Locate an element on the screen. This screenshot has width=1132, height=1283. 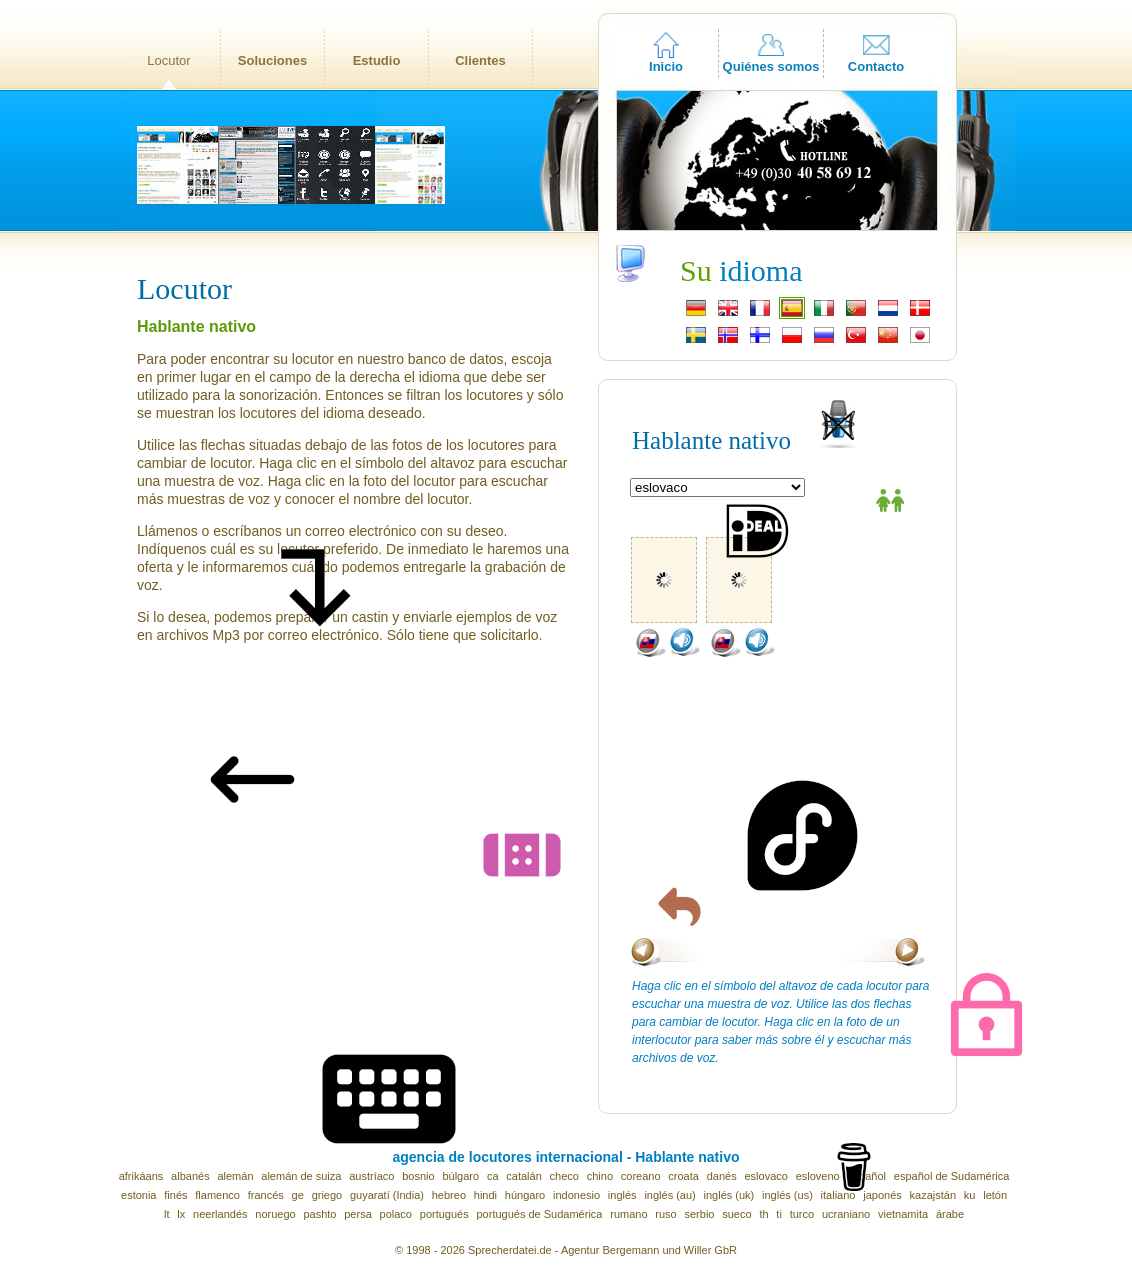
pay with iDEAL payment method is located at coordinates (757, 531).